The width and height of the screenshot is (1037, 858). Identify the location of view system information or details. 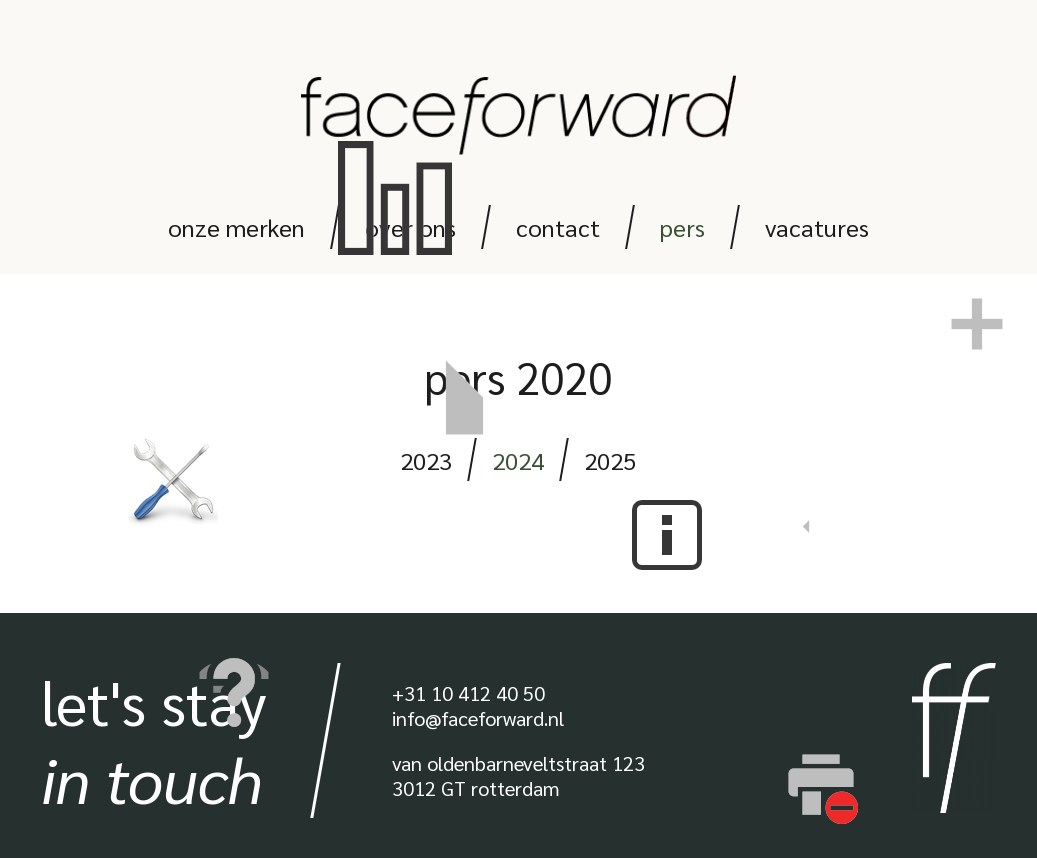
(667, 535).